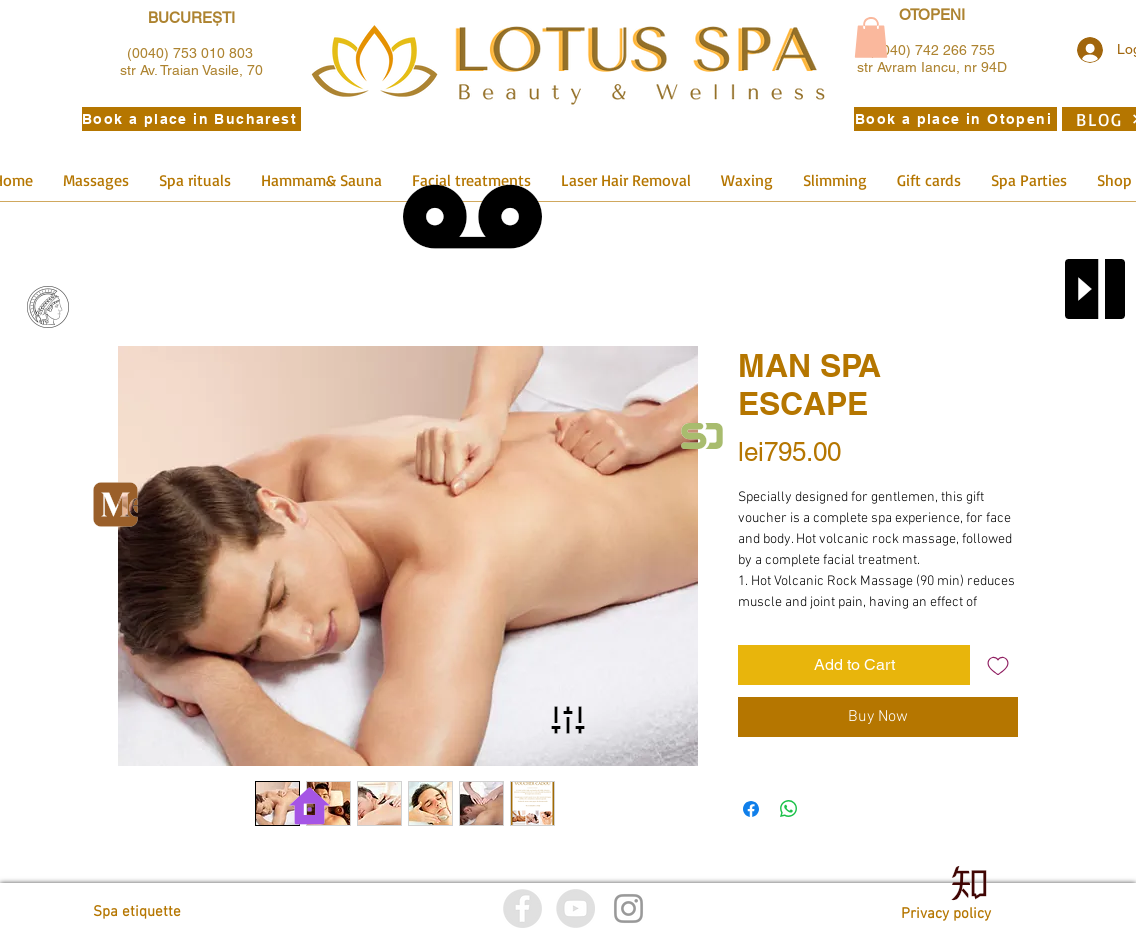  Describe the element at coordinates (472, 219) in the screenshot. I see `access voicemail messages` at that location.